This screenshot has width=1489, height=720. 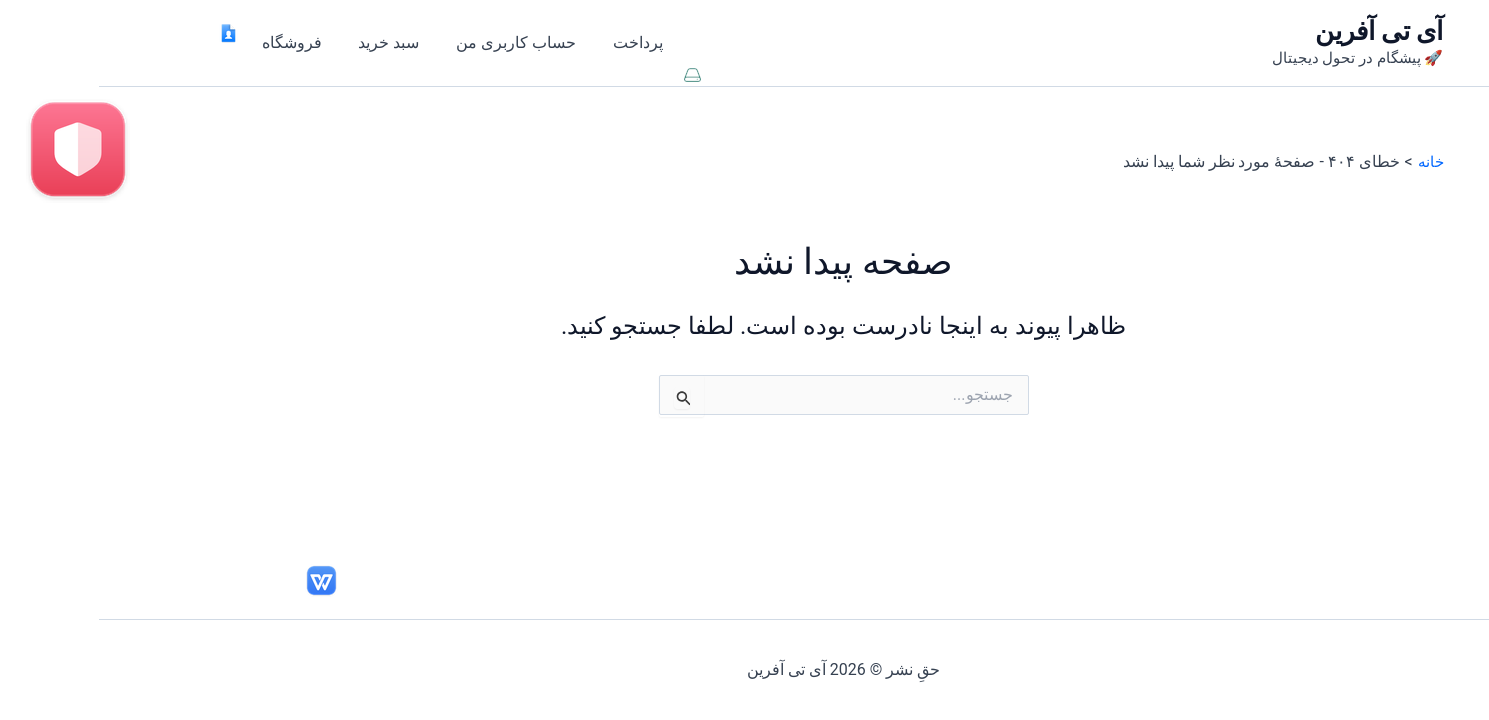 I want to click on open a contact file, so click(x=228, y=33).